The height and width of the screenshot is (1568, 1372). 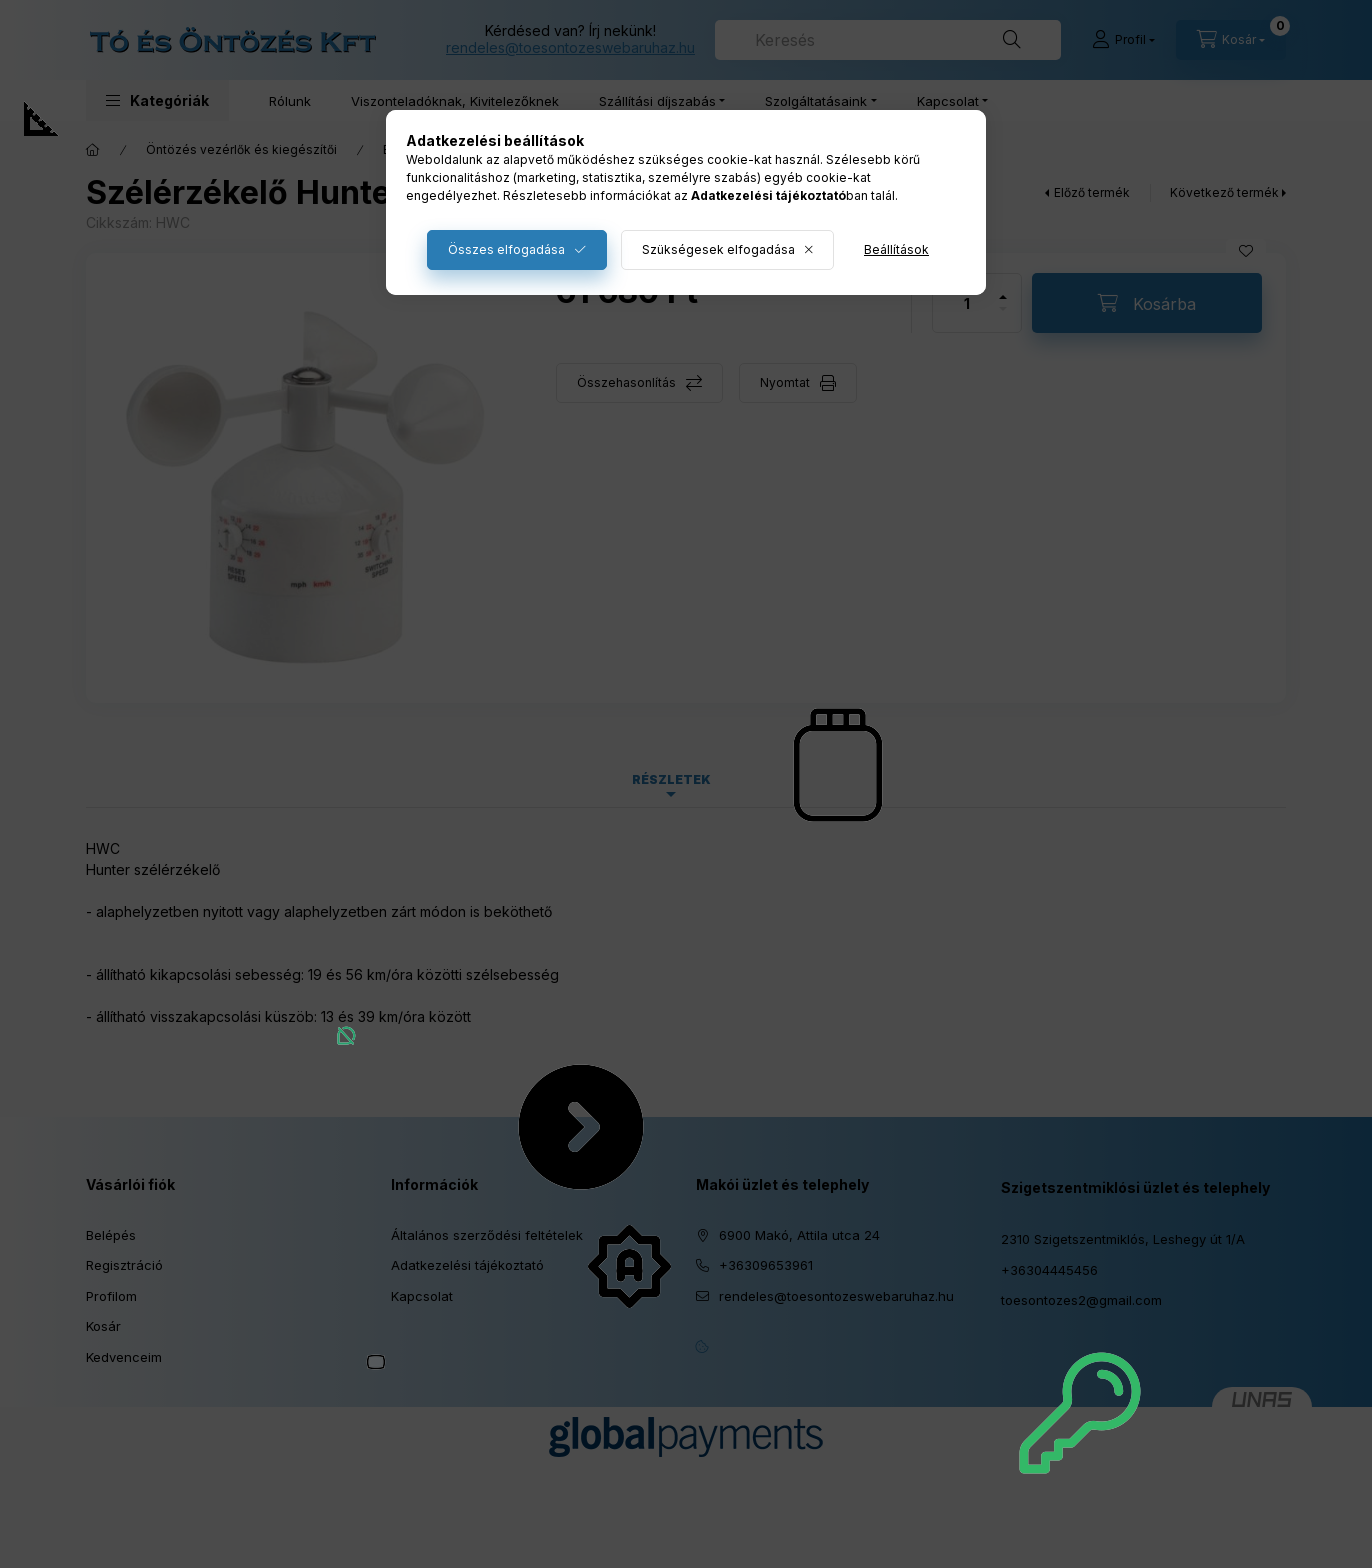 I want to click on enable automatic brightness adjustment, so click(x=629, y=1266).